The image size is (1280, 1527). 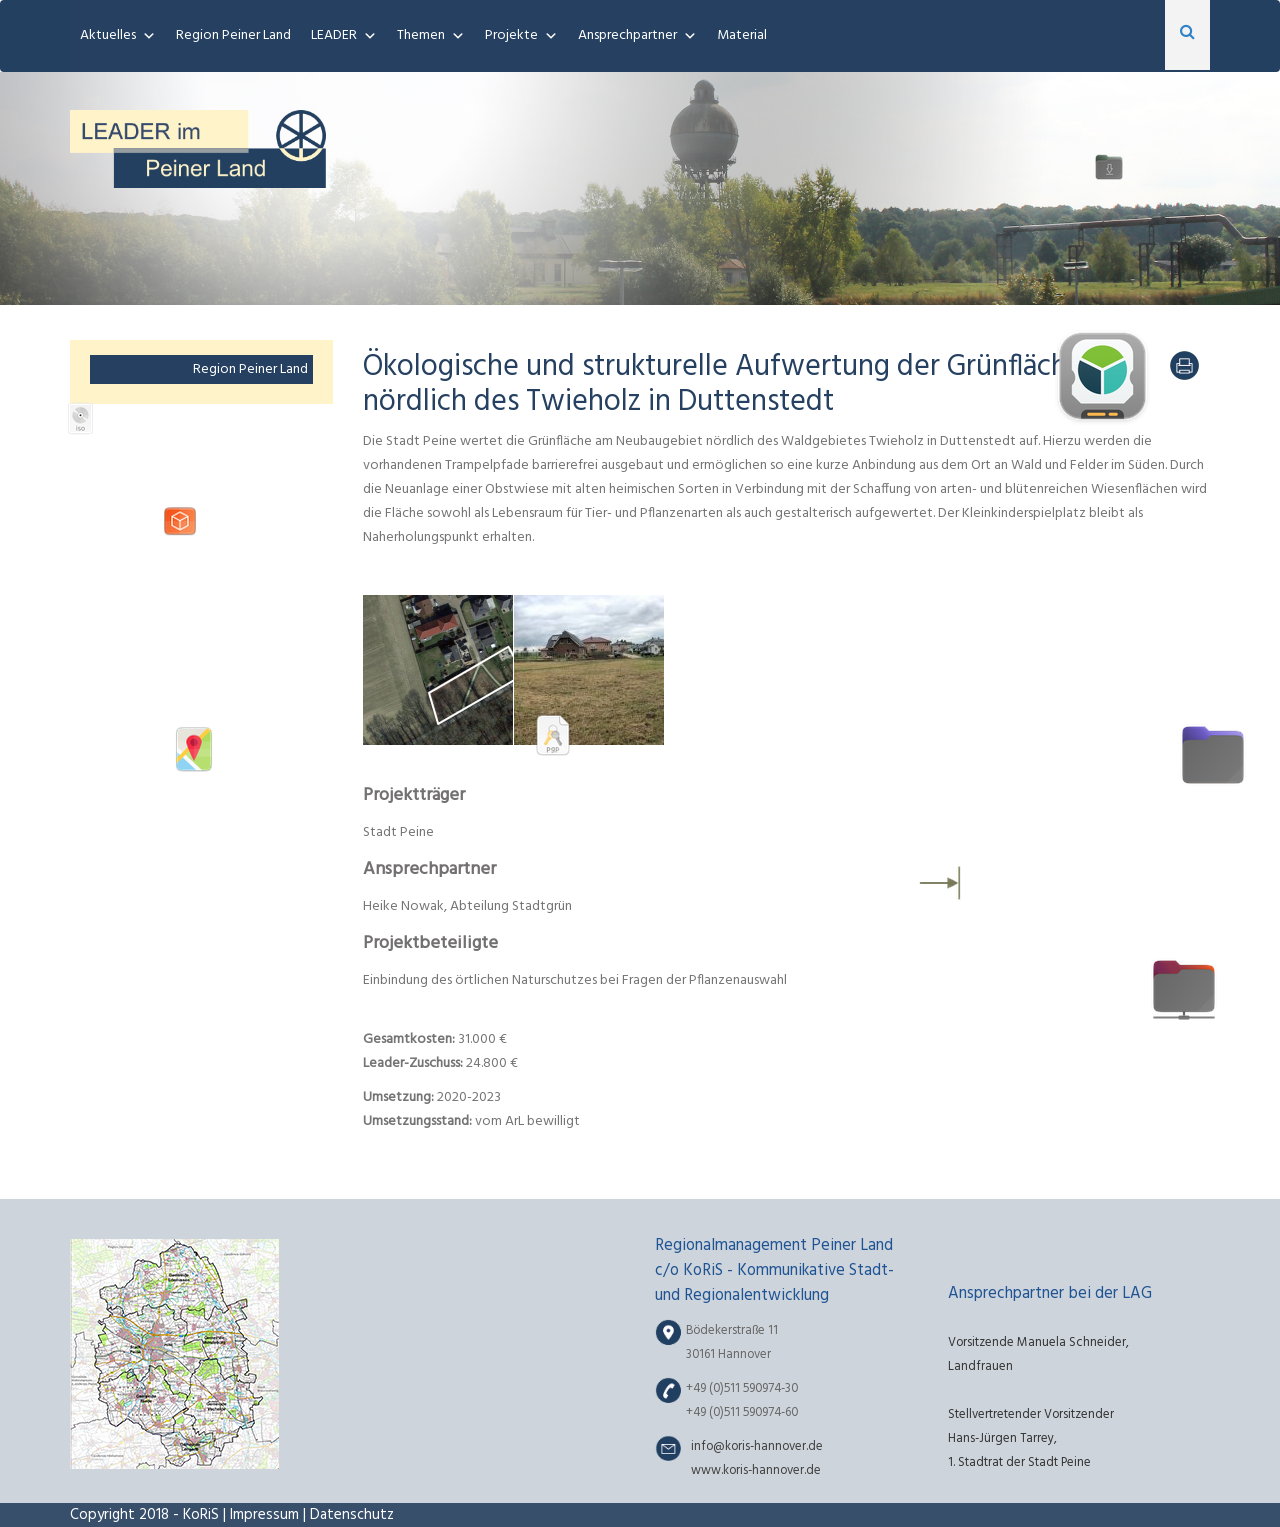 I want to click on a CD/DVD disc image file (ISO format), so click(x=80, y=418).